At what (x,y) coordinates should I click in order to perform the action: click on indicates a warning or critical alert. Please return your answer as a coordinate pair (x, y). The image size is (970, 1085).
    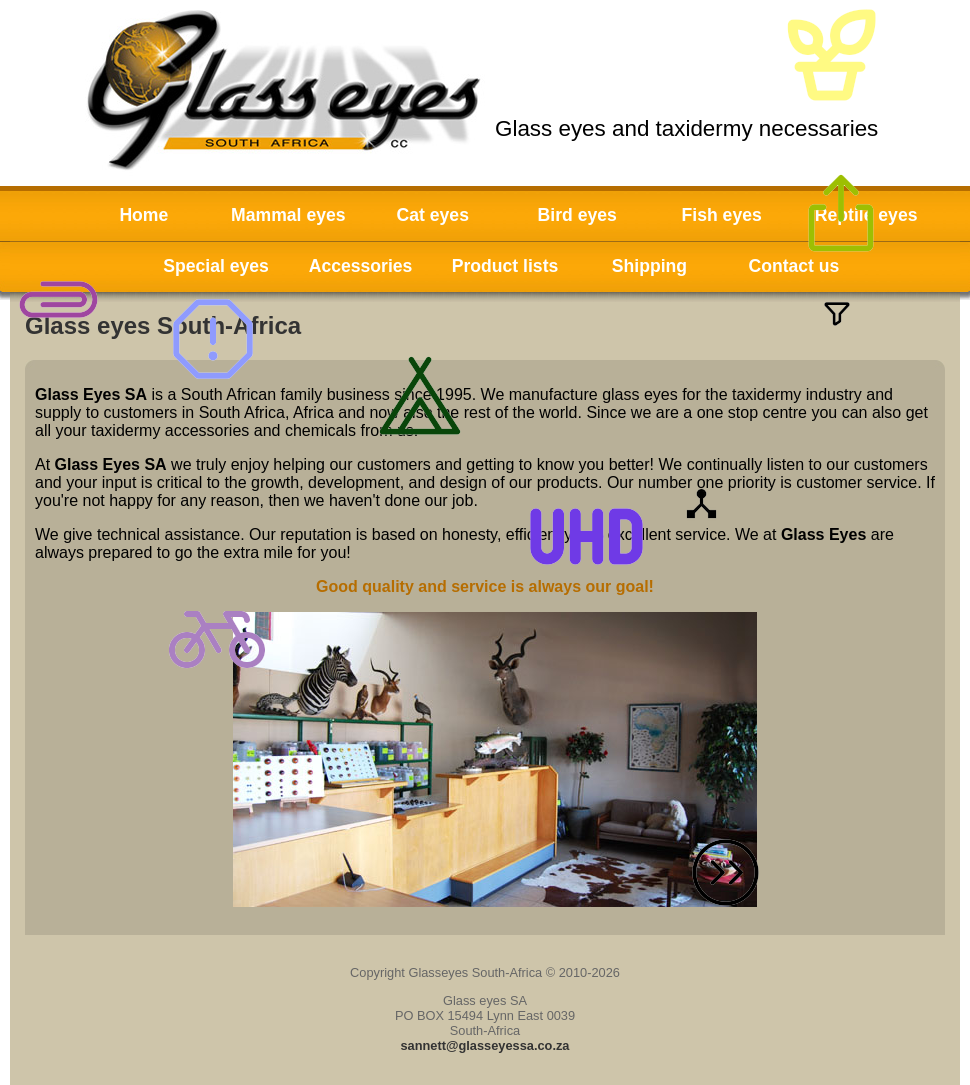
    Looking at the image, I should click on (213, 339).